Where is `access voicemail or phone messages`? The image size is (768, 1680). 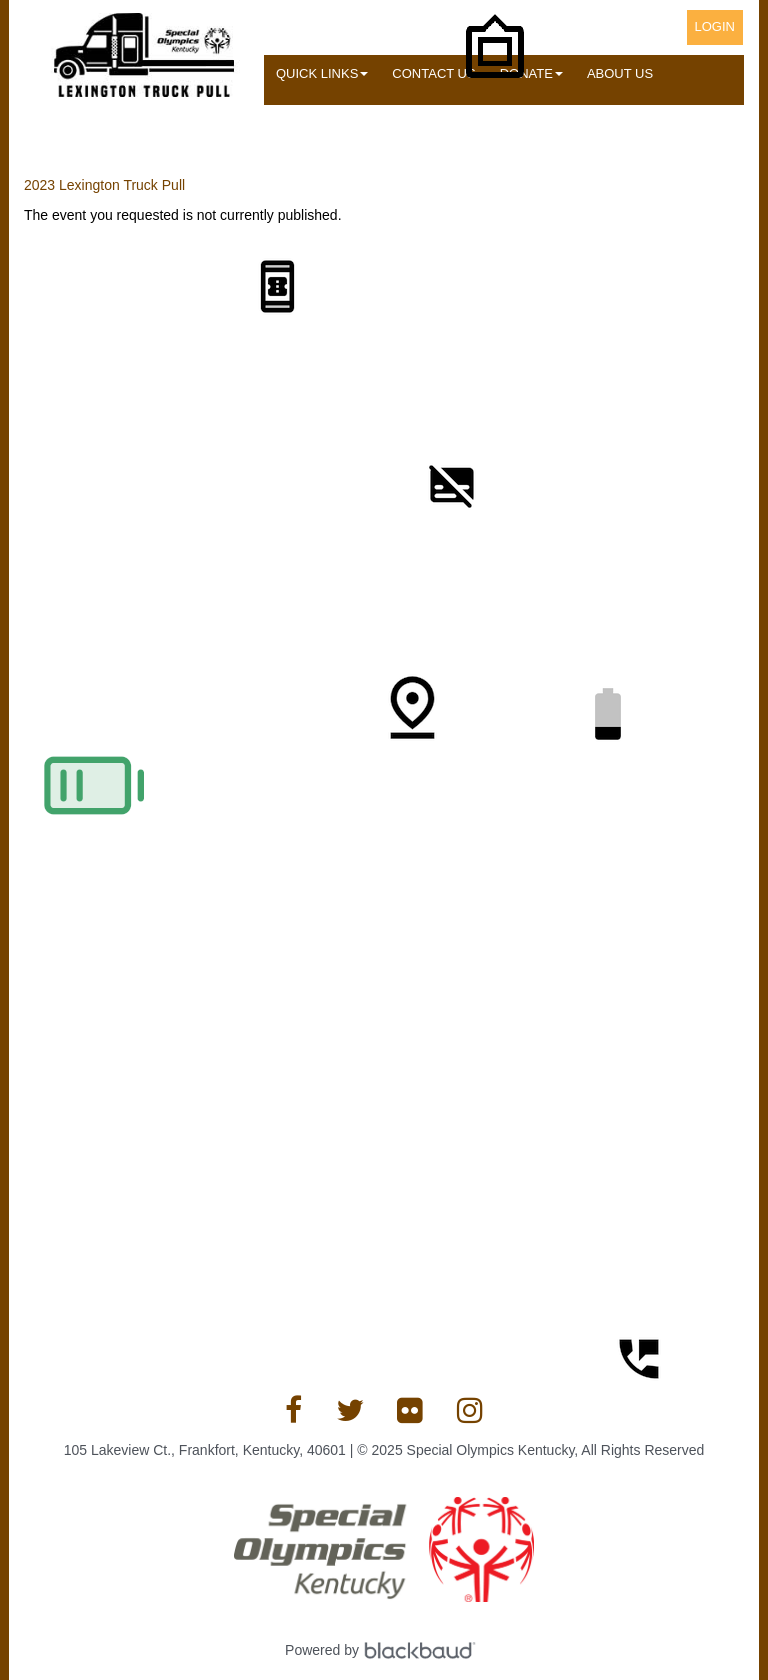
access voicemail or phone messages is located at coordinates (639, 1359).